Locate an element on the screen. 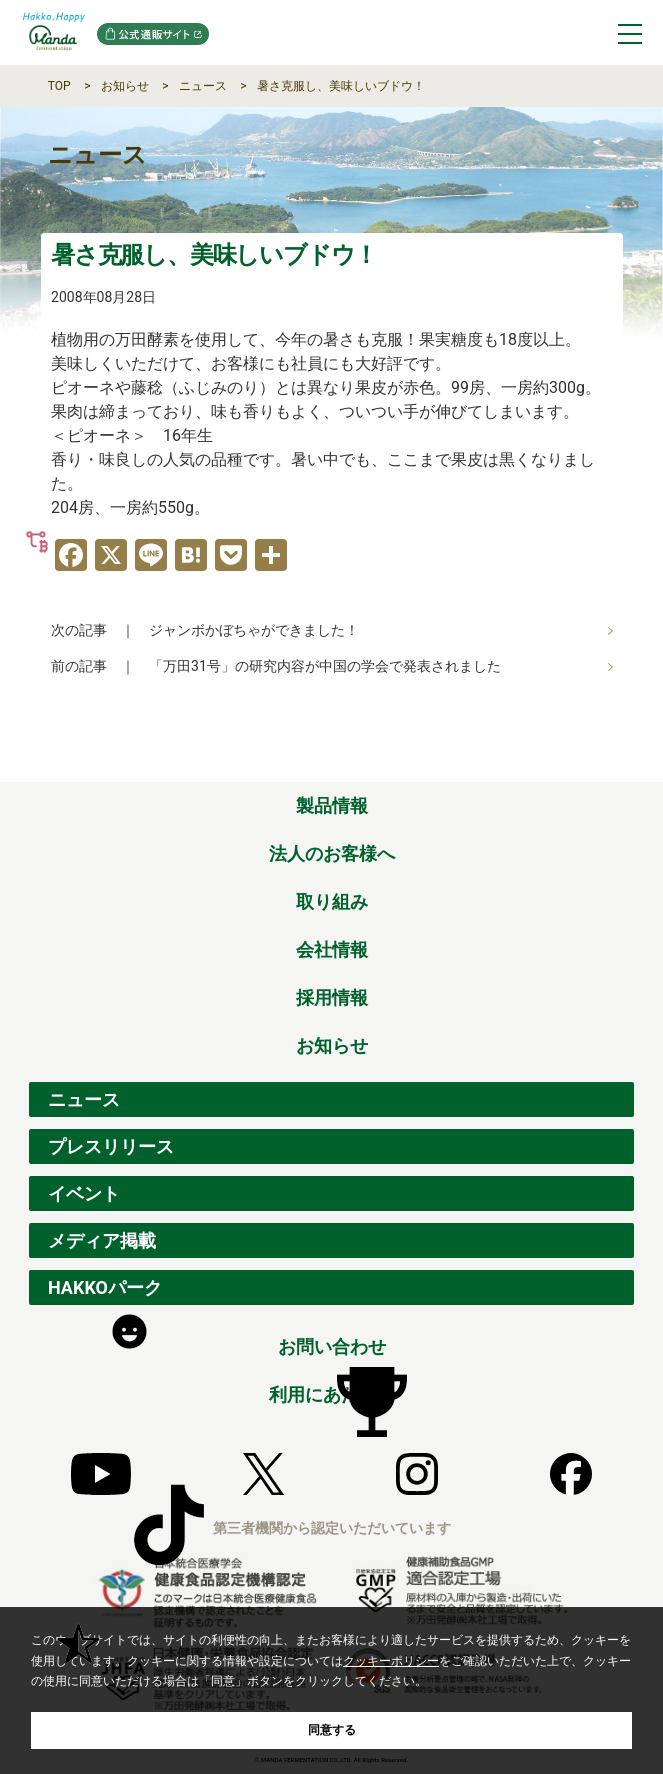 The width and height of the screenshot is (663, 1774). view bitcoin transaction history is located at coordinates (37, 542).